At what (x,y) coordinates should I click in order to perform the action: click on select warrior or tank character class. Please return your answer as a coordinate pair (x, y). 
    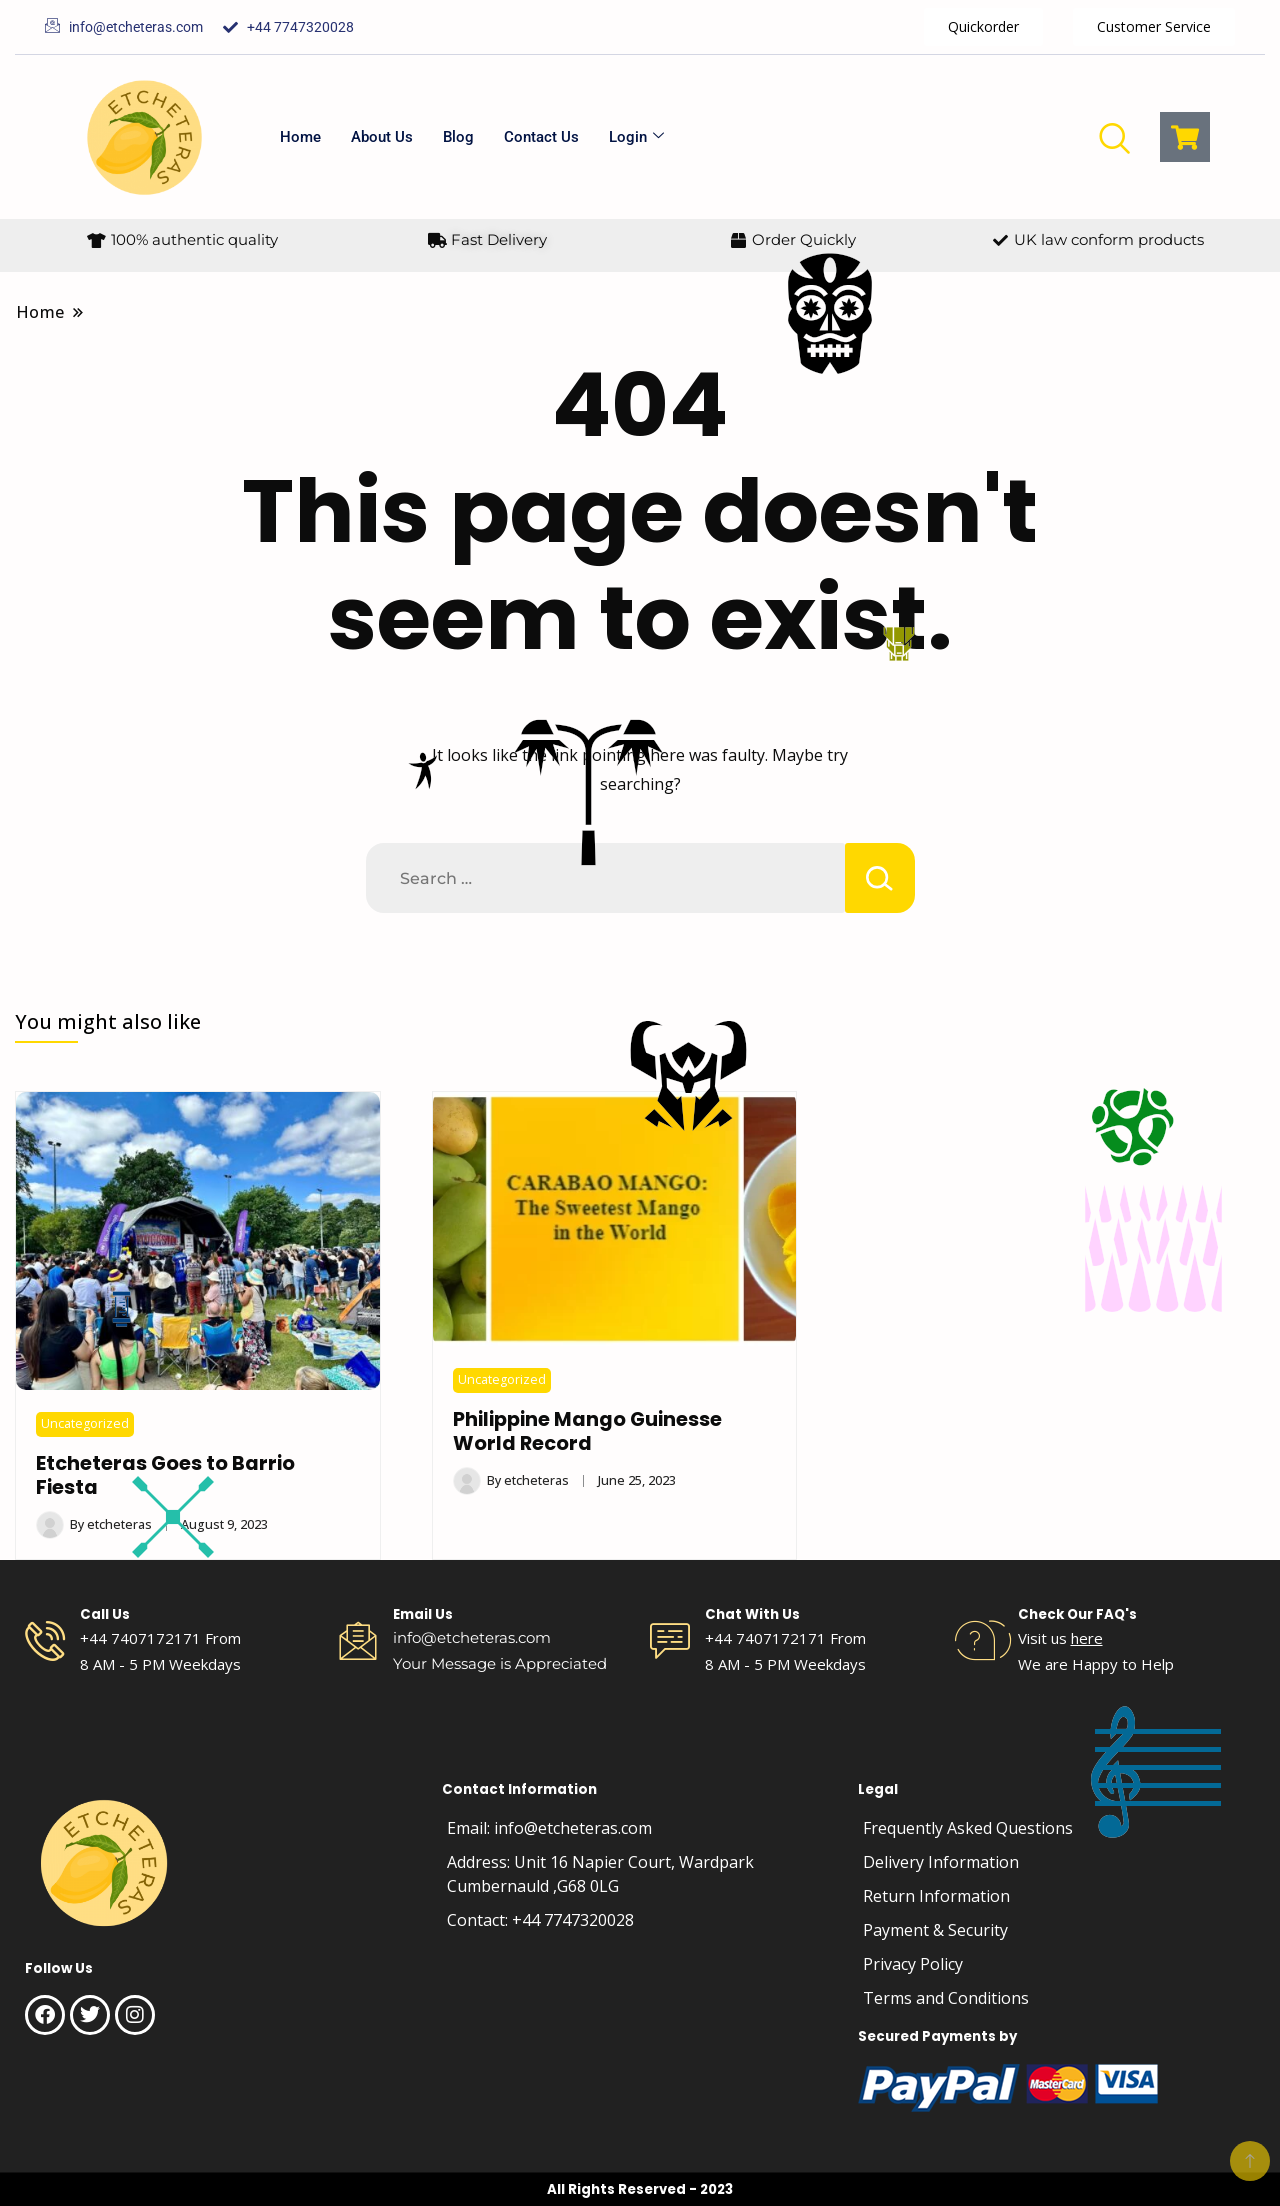
    Looking at the image, I should click on (688, 1074).